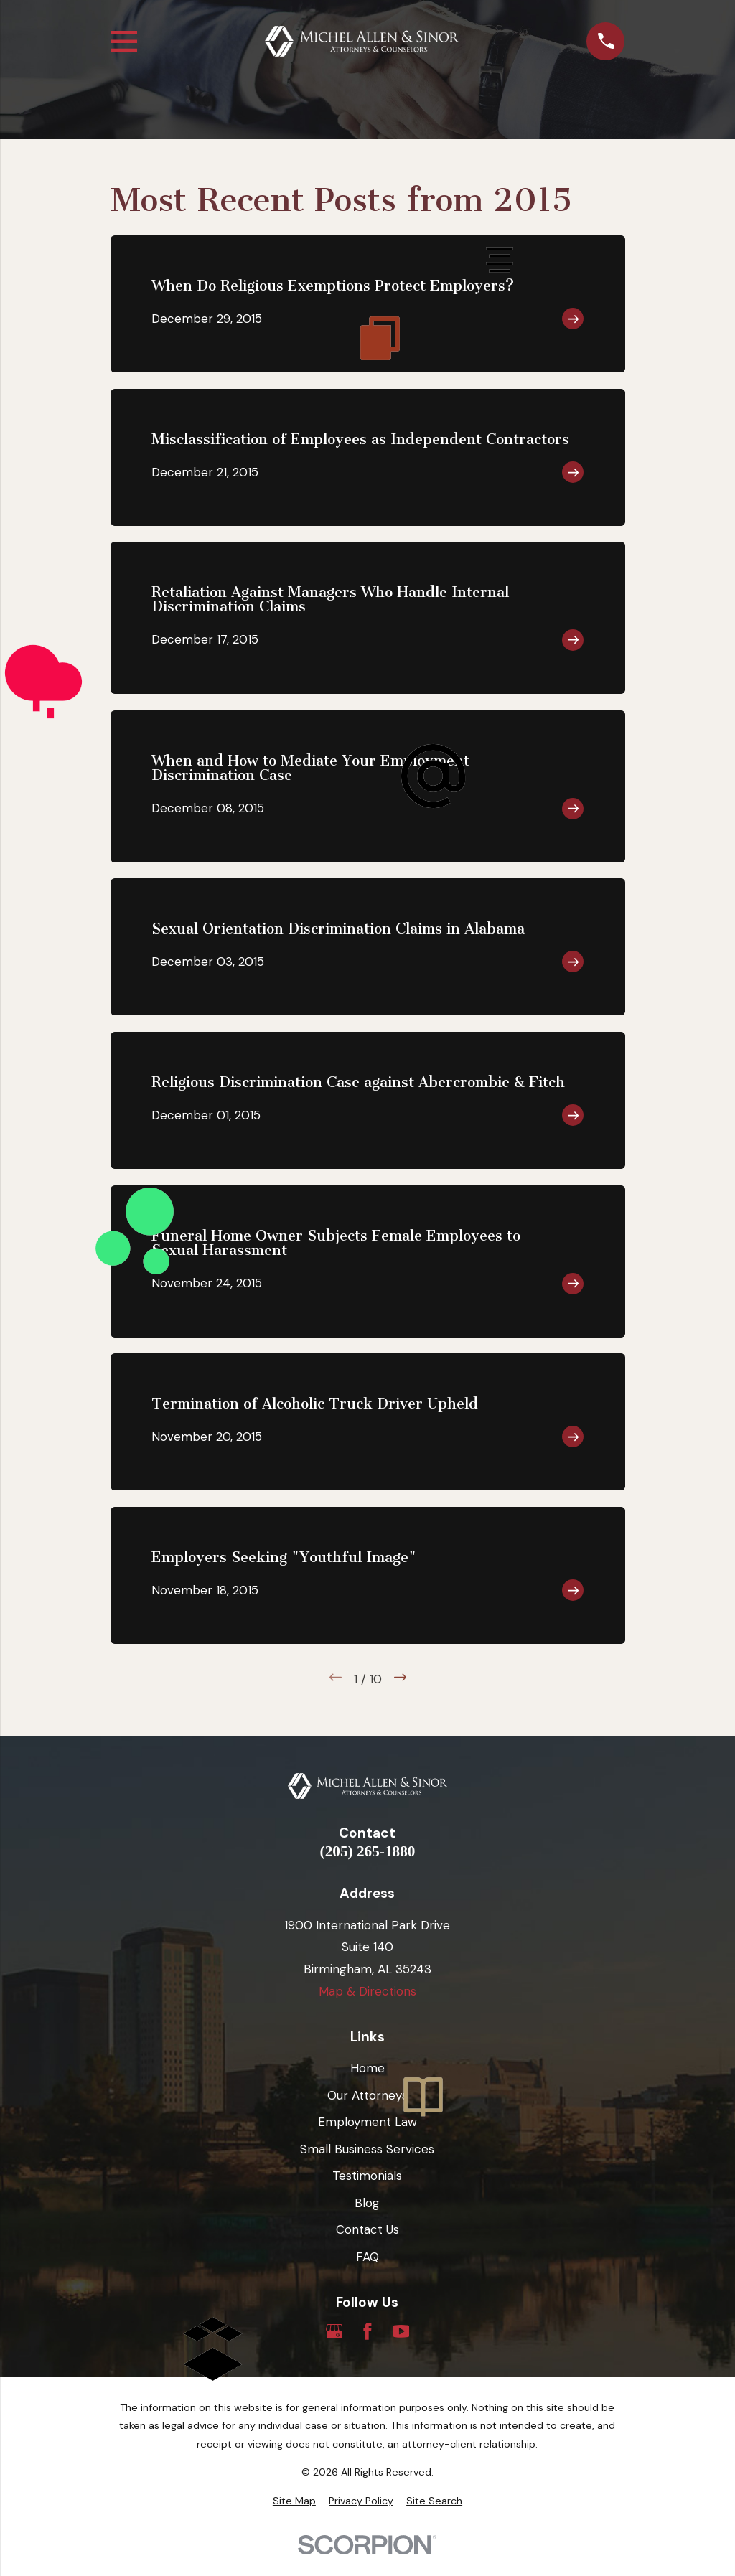 This screenshot has width=735, height=2576. I want to click on compose a new email, so click(433, 776).